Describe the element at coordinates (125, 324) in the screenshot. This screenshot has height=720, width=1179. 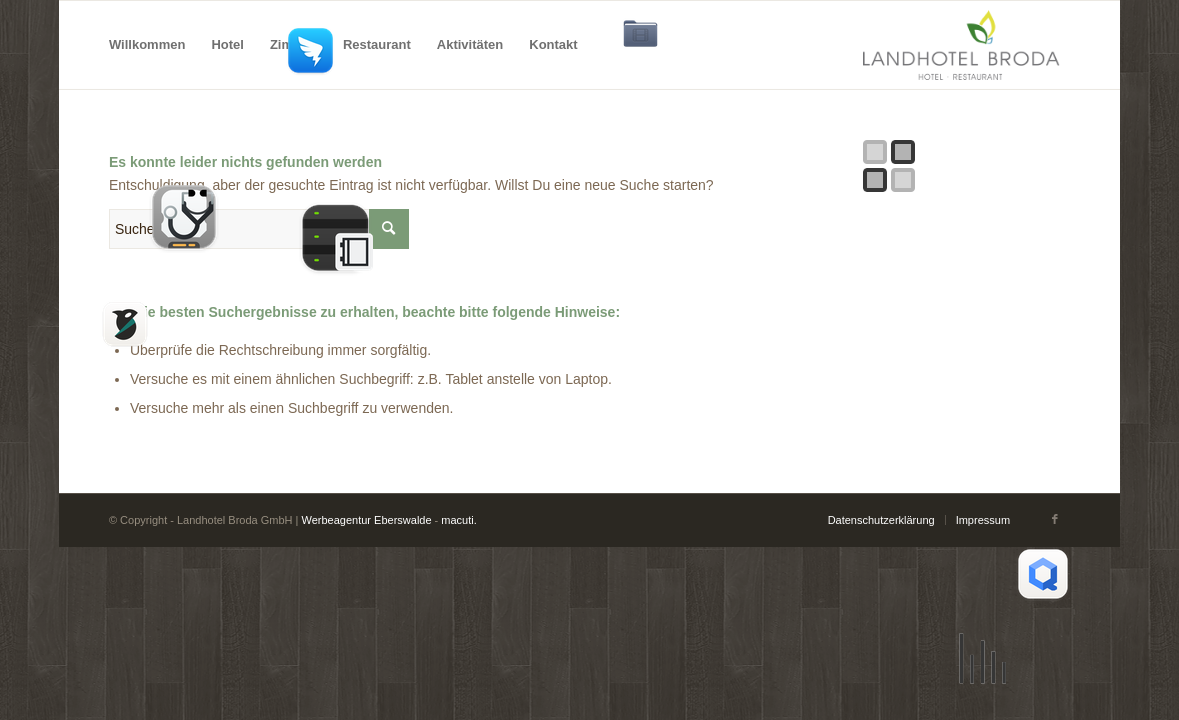
I see `open orca slicer 3d printing software` at that location.